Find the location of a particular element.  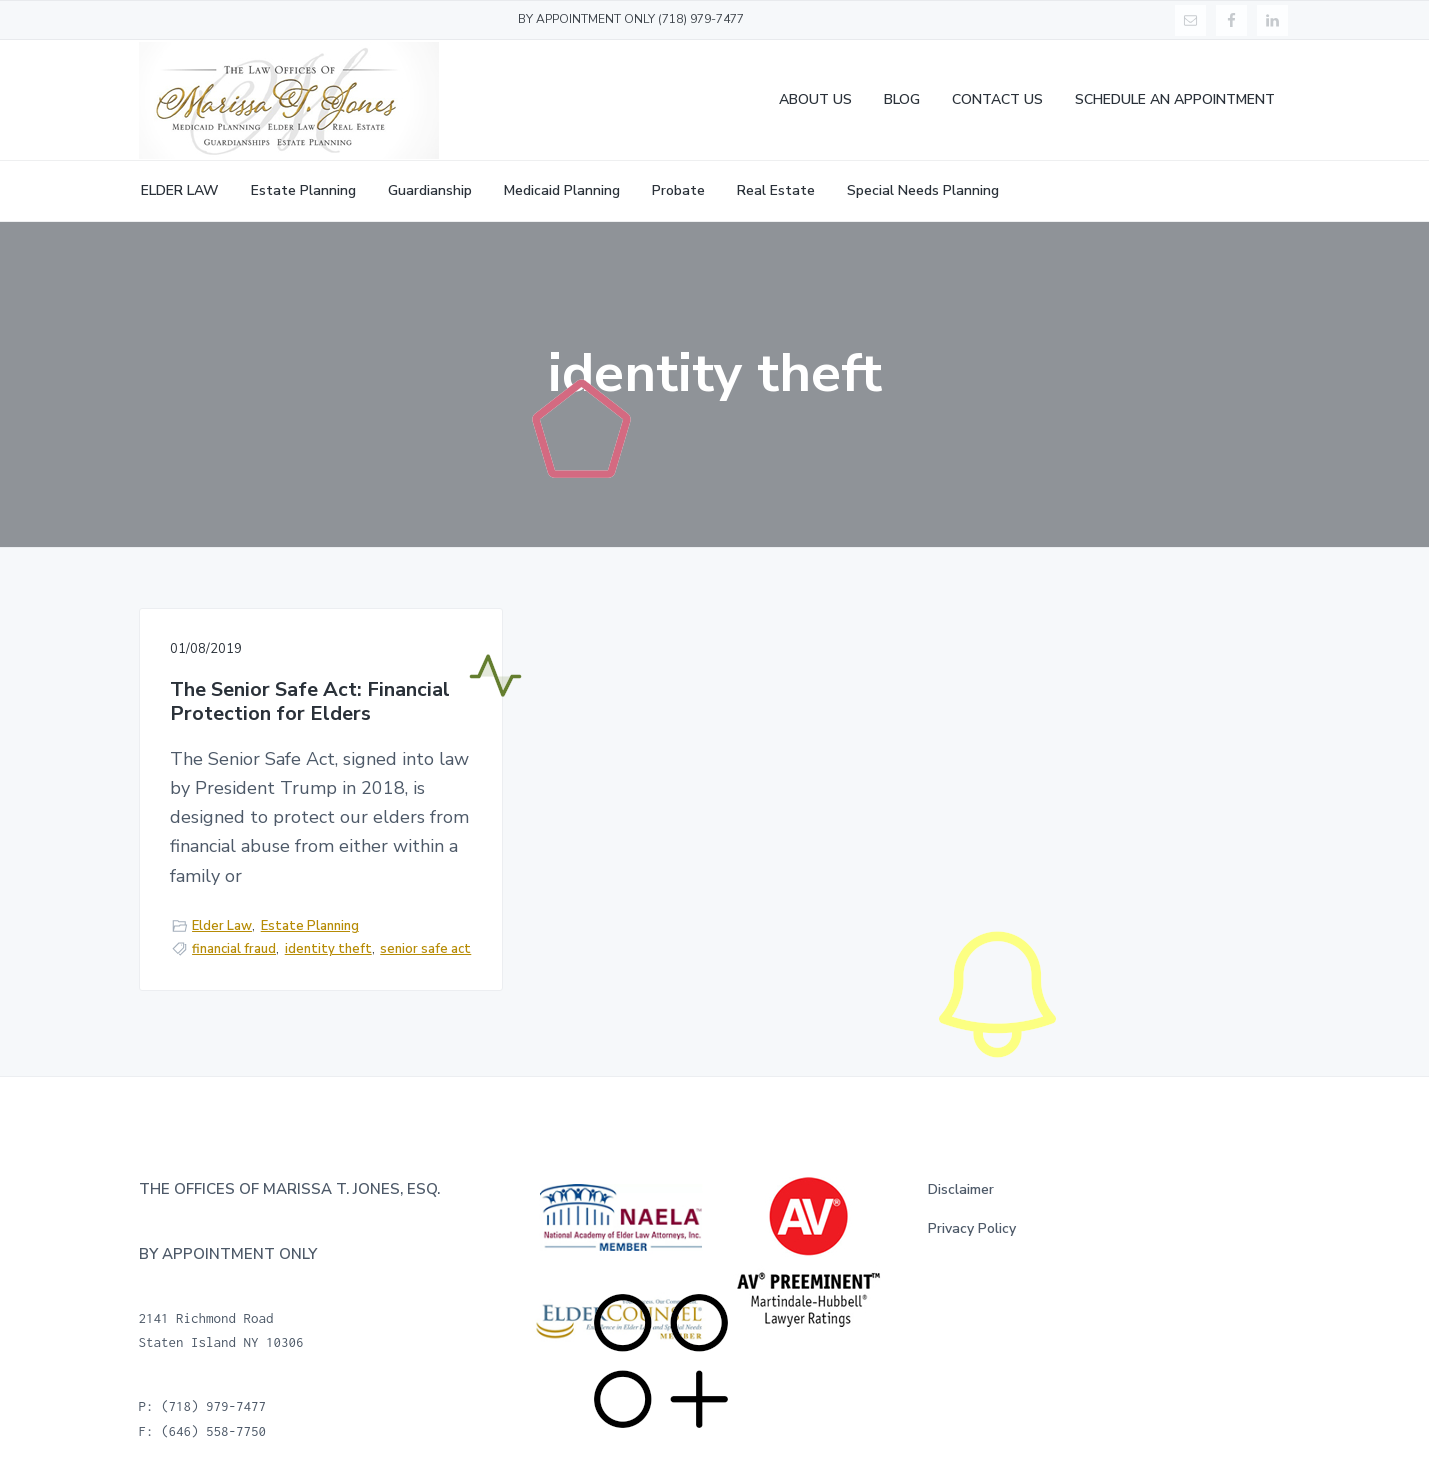

view notifications is located at coordinates (997, 994).